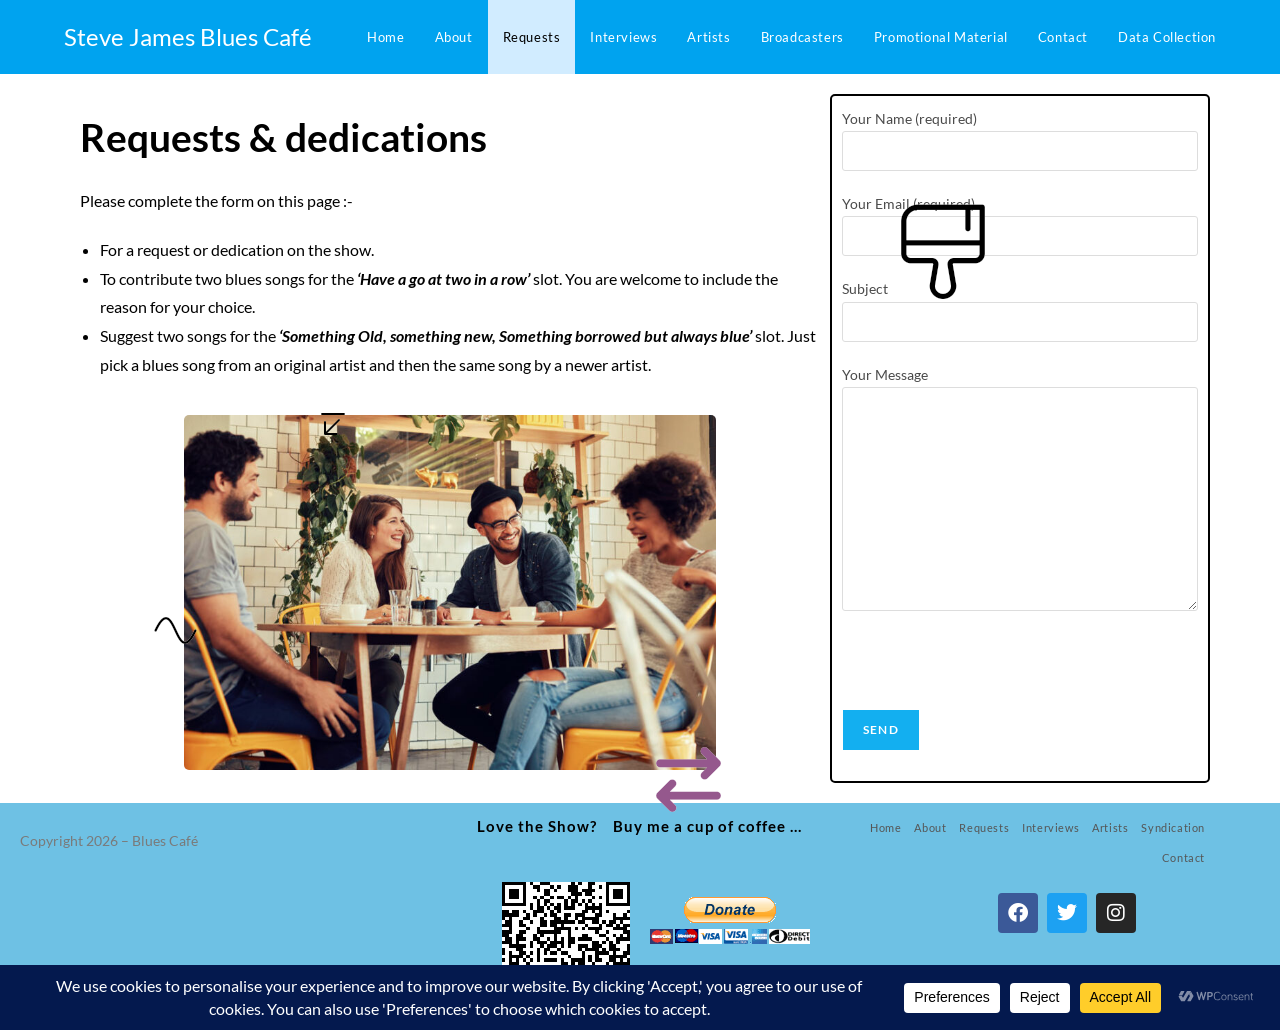 The image size is (1280, 1030). What do you see at coordinates (943, 250) in the screenshot?
I see `access painting or drawing tools` at bounding box center [943, 250].